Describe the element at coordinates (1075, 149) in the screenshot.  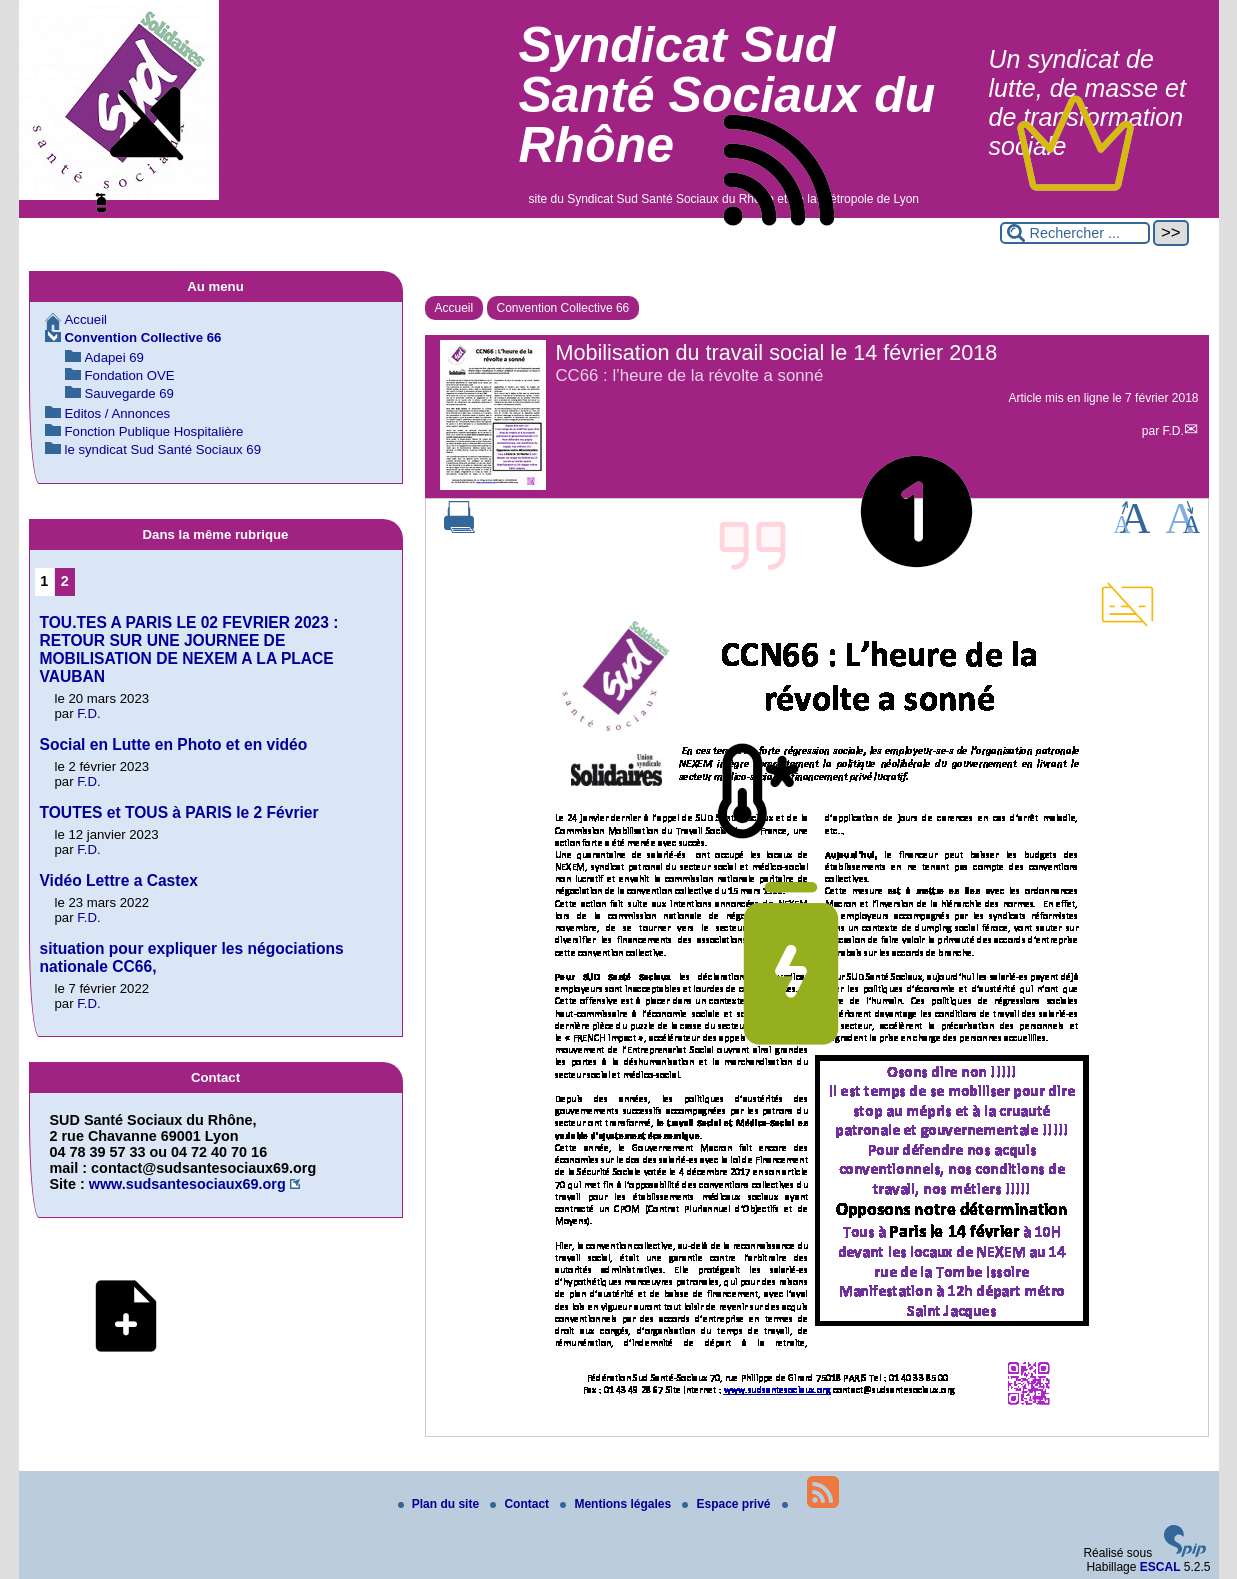
I see `indicates premium or VIP status` at that location.